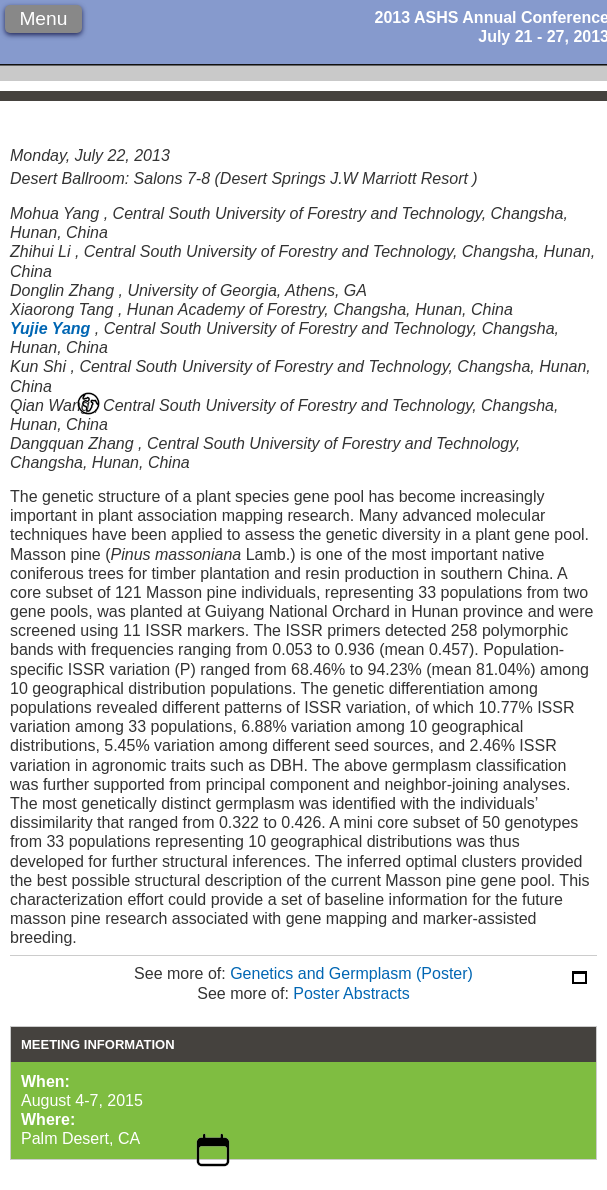 This screenshot has width=607, height=1190. What do you see at coordinates (579, 977) in the screenshot?
I see `open a web page or browser window` at bounding box center [579, 977].